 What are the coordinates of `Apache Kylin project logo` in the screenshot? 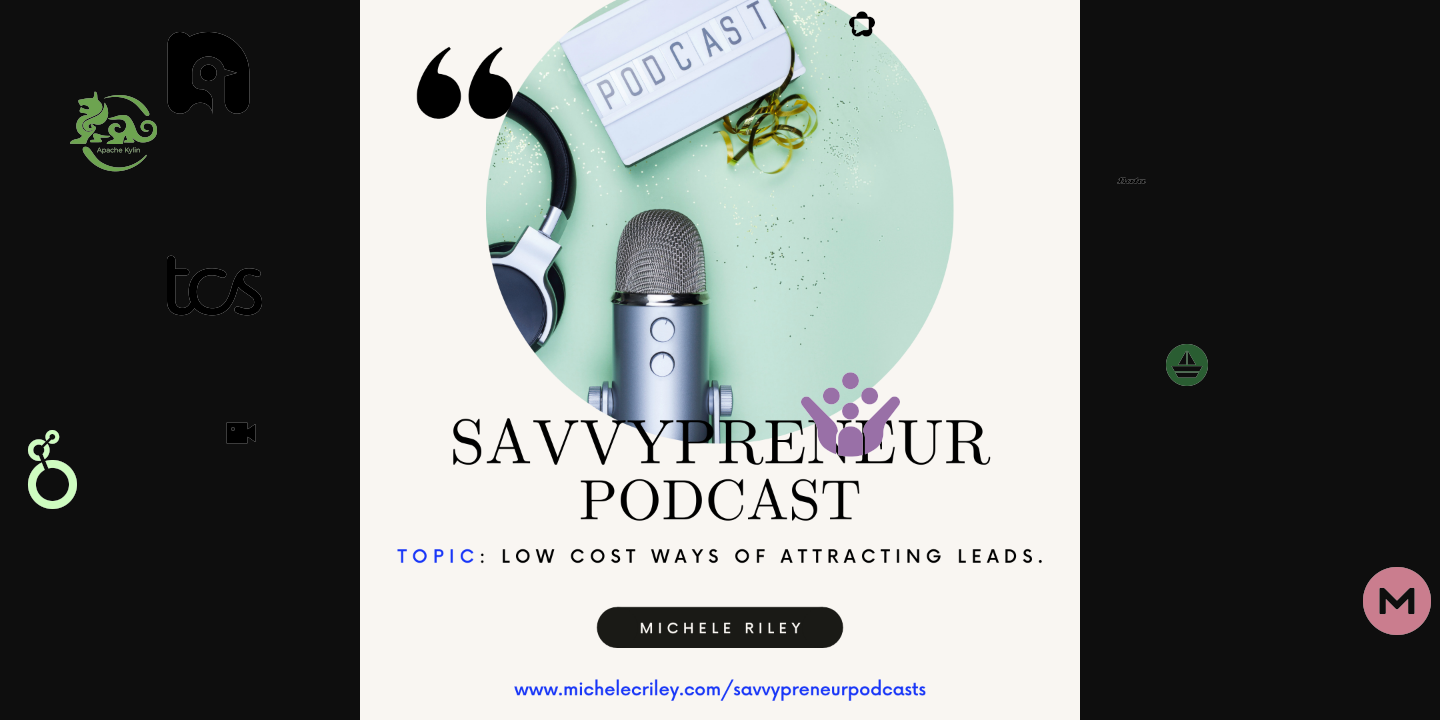 It's located at (113, 131).